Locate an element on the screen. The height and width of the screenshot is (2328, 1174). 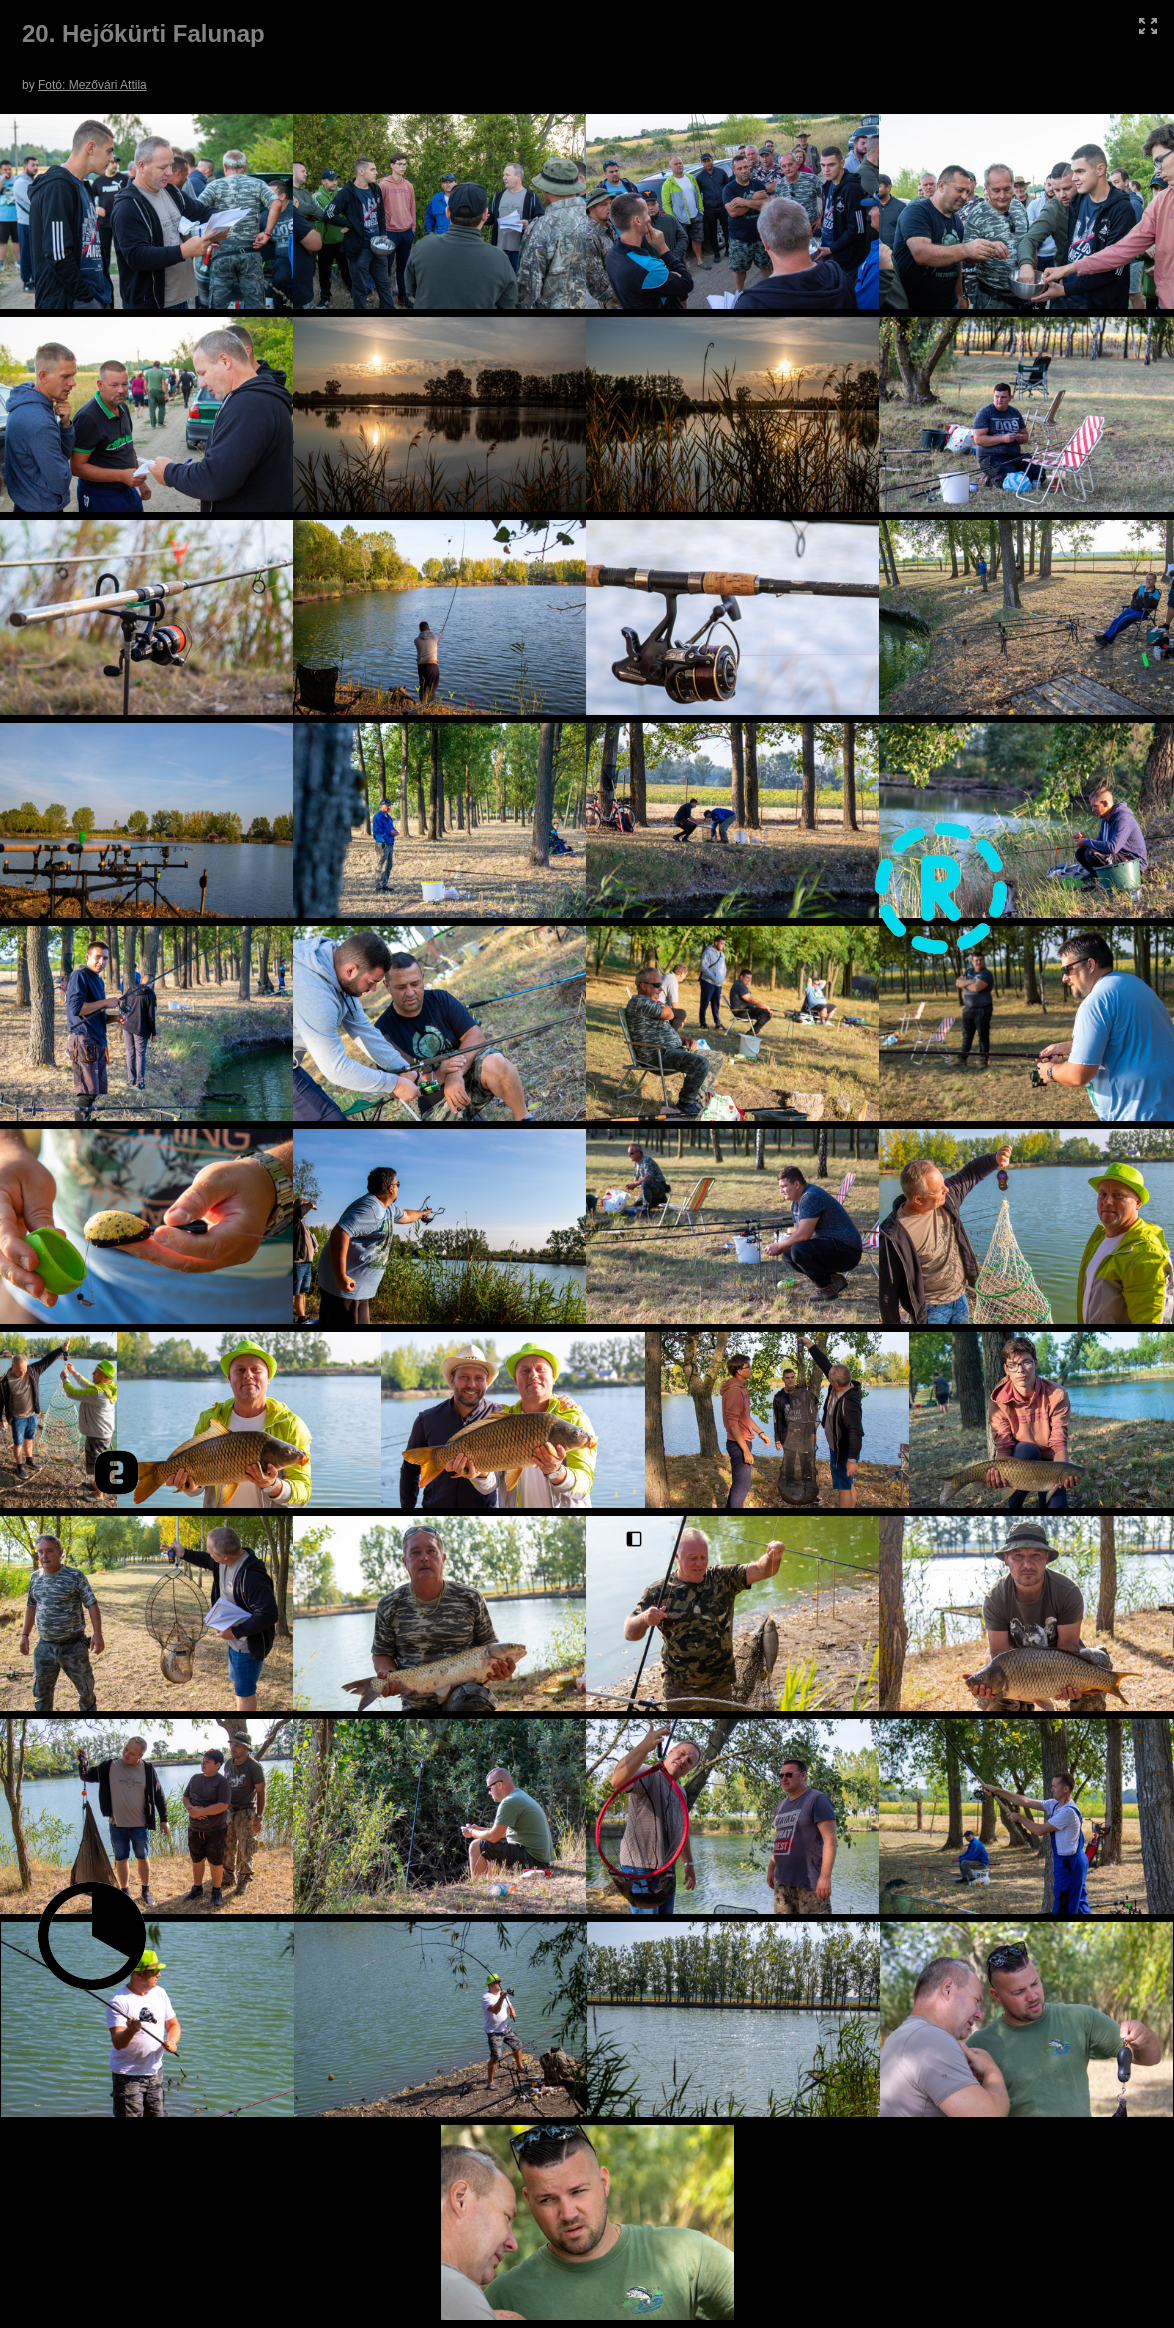
indicates step 2 in a sequence or process is located at coordinates (116, 1472).